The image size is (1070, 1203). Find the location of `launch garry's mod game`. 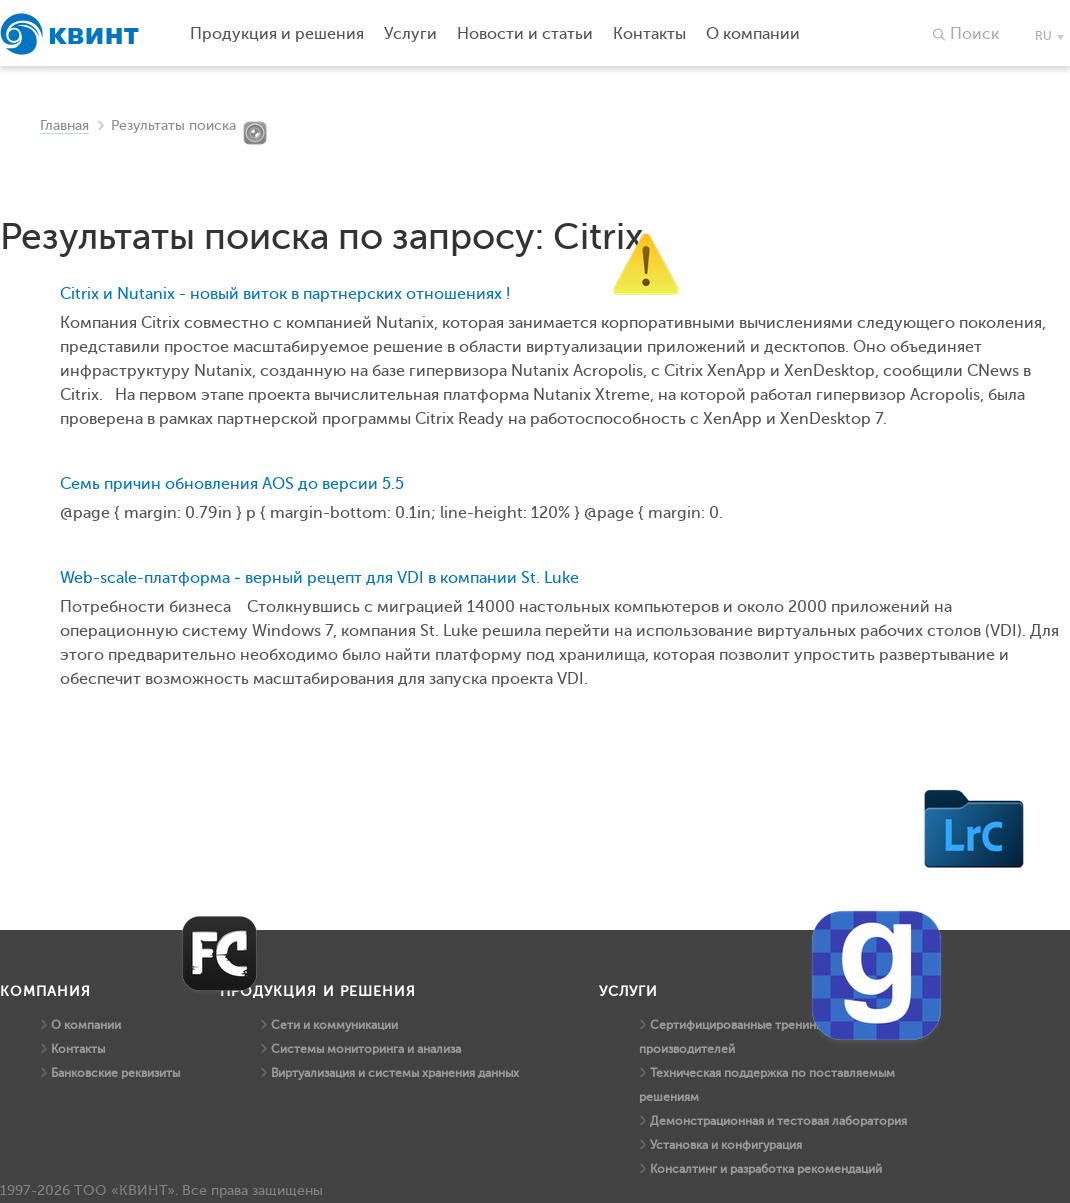

launch garry's mod game is located at coordinates (876, 975).